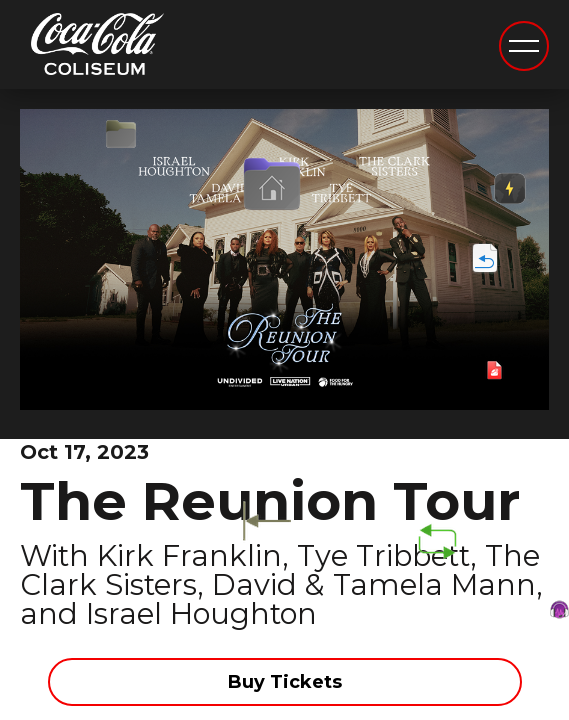 Image resolution: width=569 pixels, height=720 pixels. I want to click on audio headset device connected, so click(559, 609).